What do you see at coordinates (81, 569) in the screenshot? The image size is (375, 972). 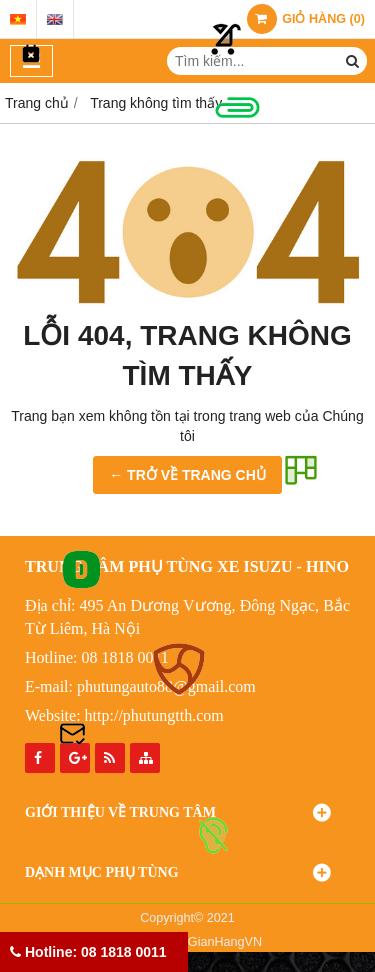 I see `indicates a "D" grade or rating` at bounding box center [81, 569].